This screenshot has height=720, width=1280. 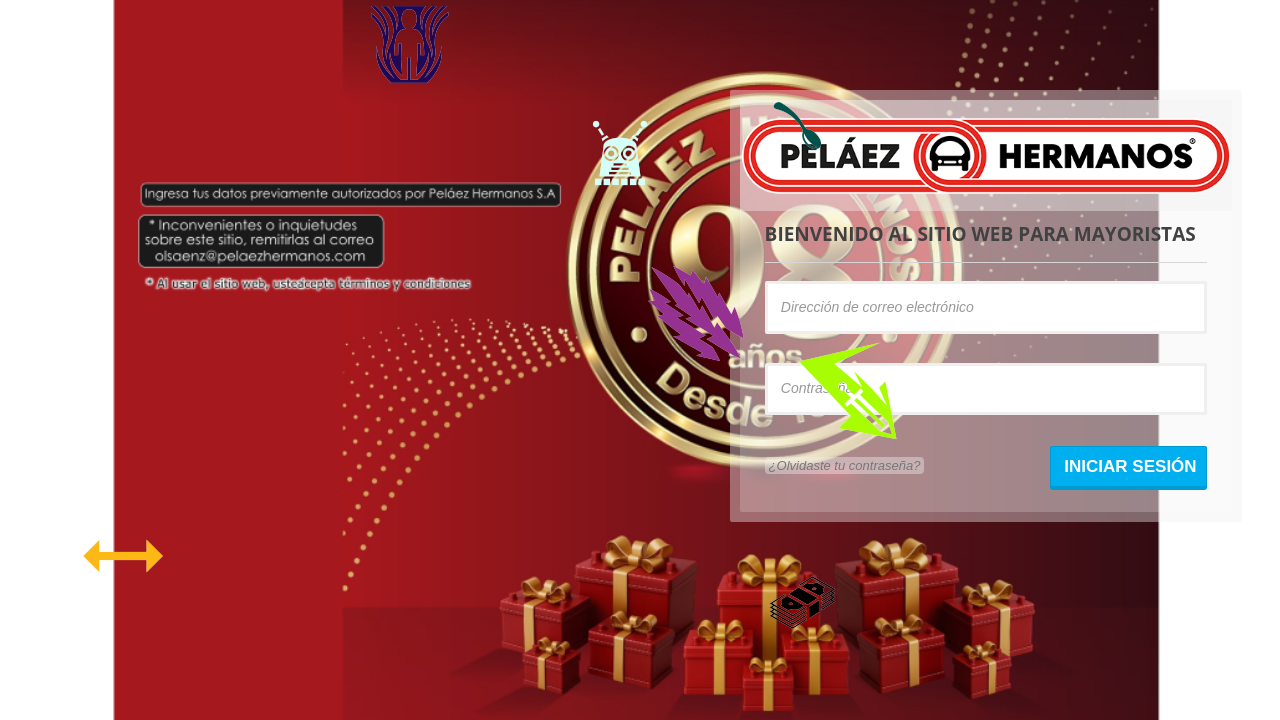 I want to click on lightning attack or electric slash ability, so click(x=696, y=312).